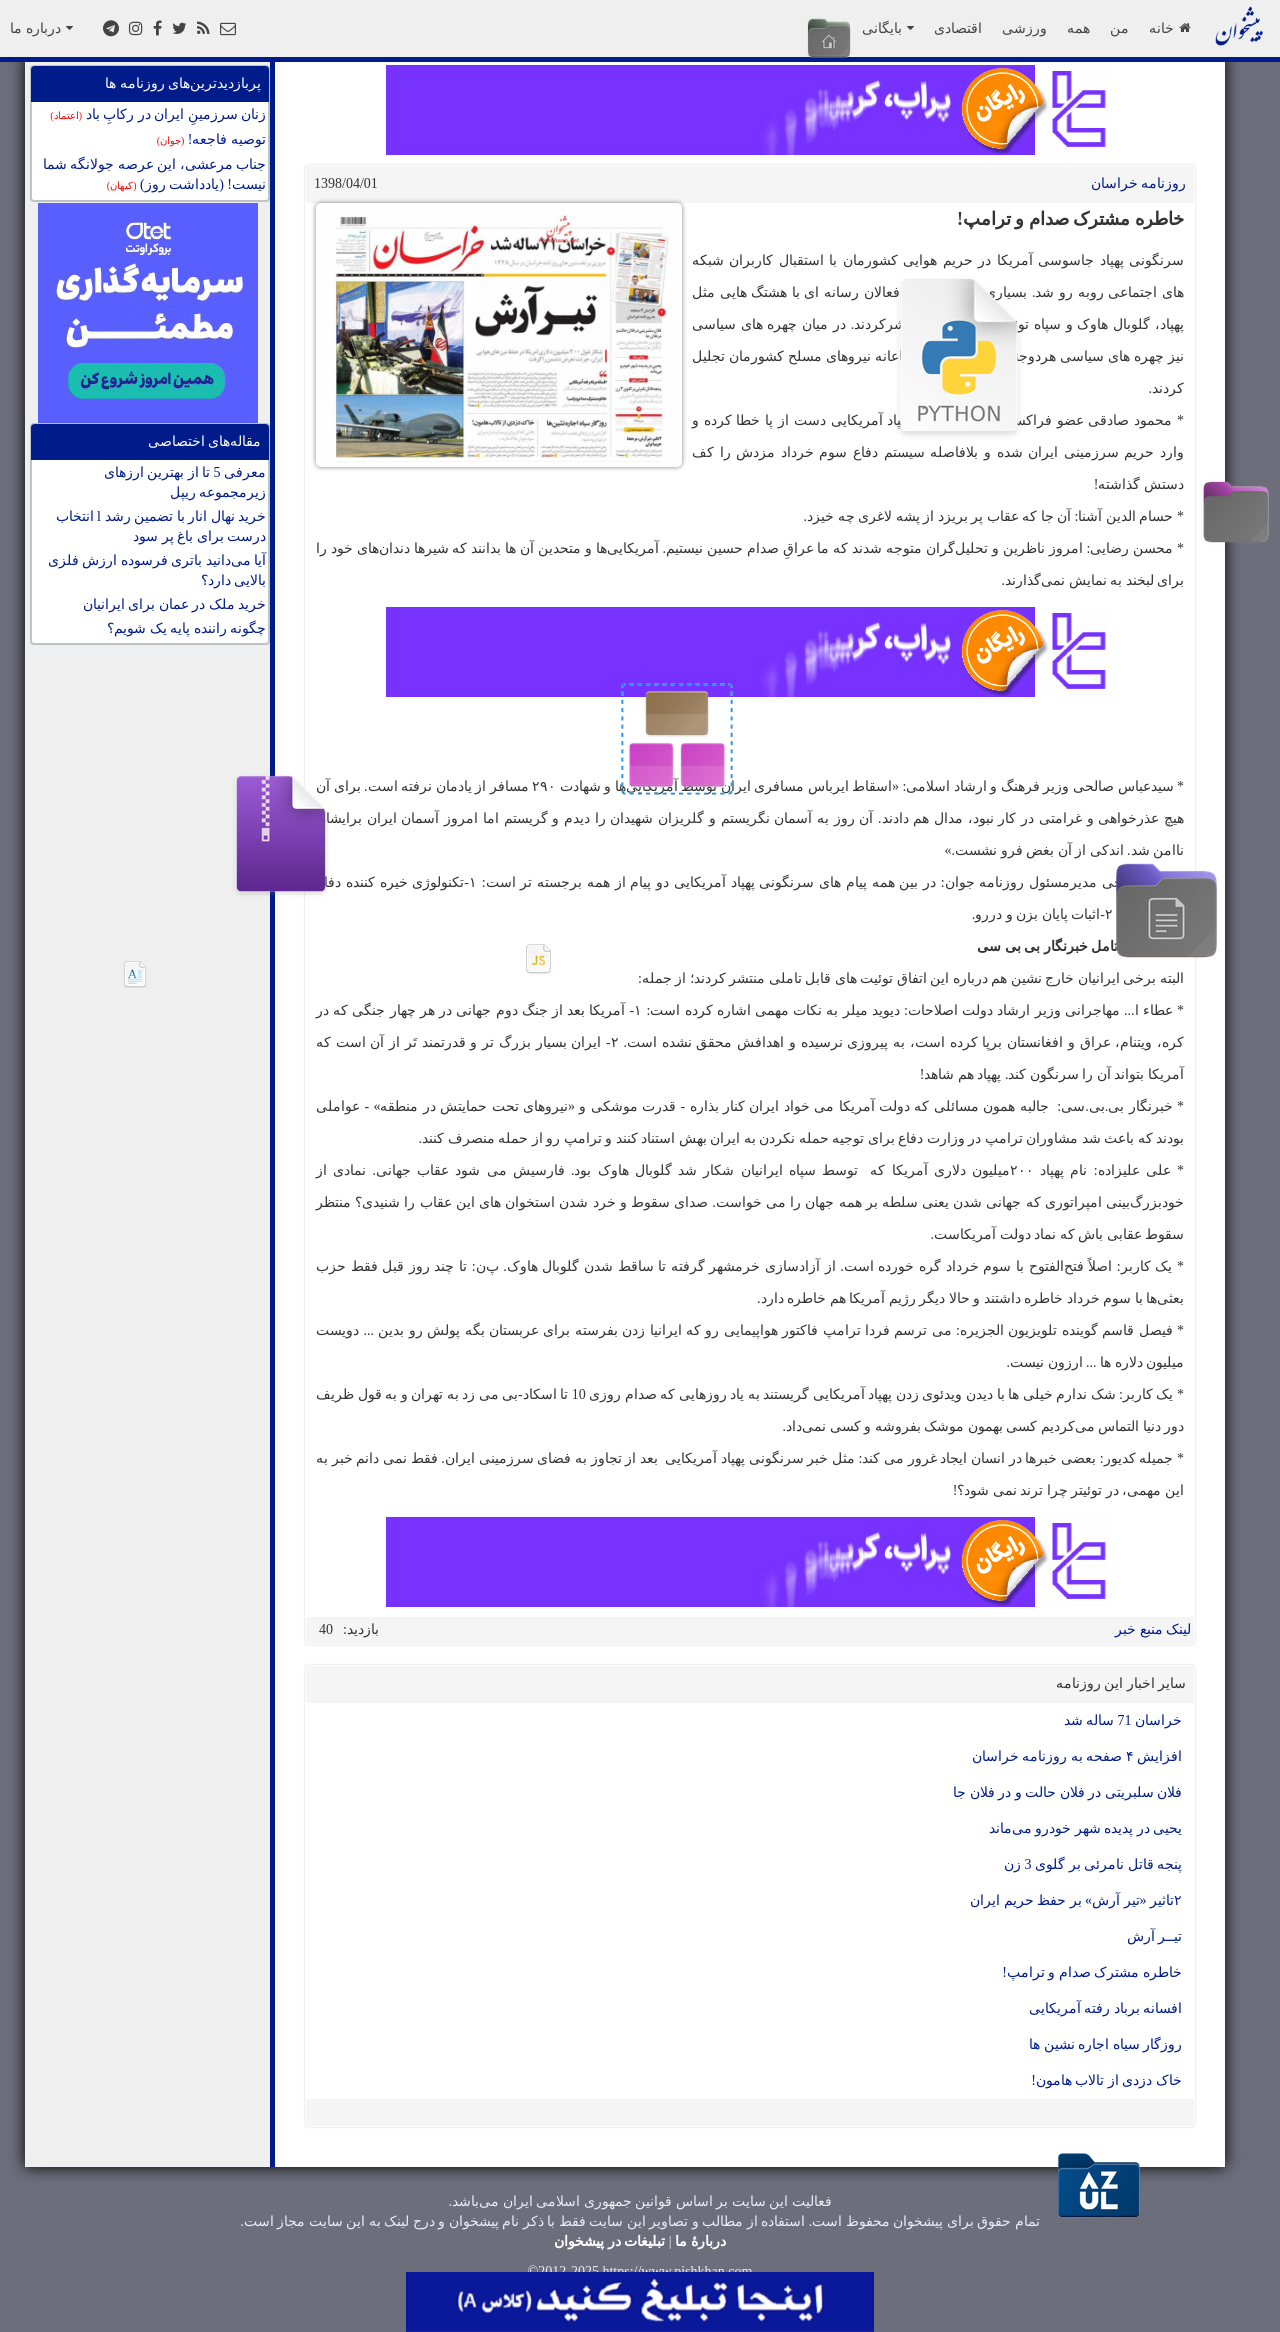  What do you see at coordinates (281, 836) in the screenshot?
I see `a compressed bzip archive file` at bounding box center [281, 836].